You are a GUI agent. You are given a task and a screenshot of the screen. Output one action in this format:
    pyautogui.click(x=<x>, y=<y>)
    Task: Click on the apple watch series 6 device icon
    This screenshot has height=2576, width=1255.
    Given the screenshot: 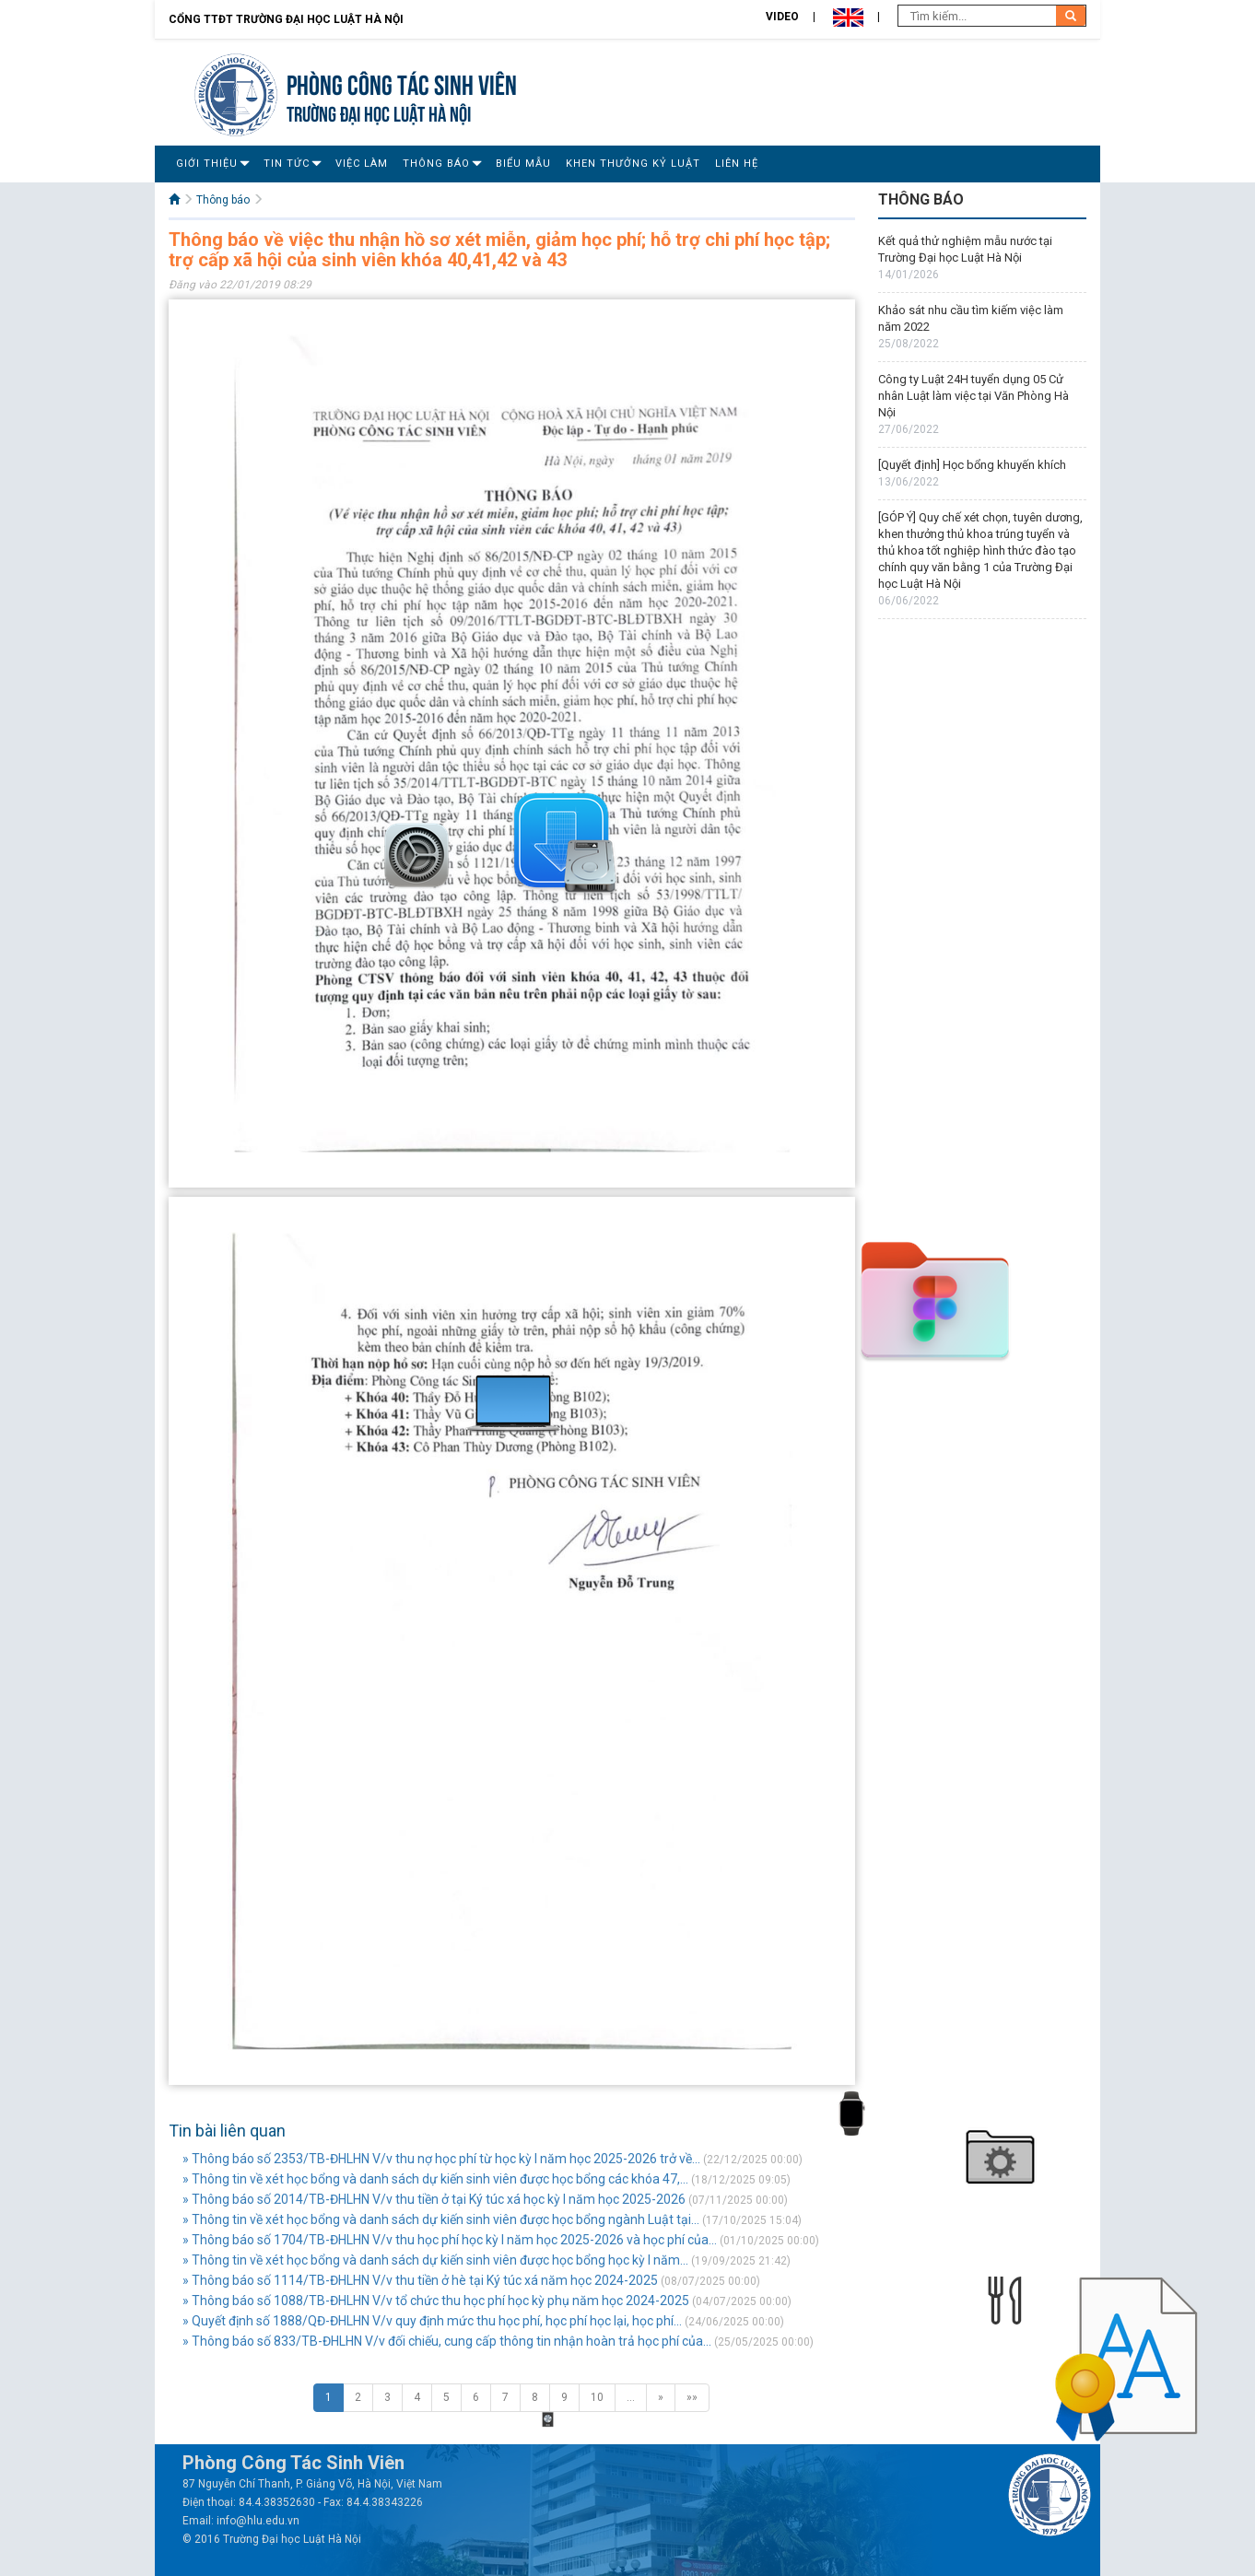 What is the action you would take?
    pyautogui.click(x=851, y=2113)
    